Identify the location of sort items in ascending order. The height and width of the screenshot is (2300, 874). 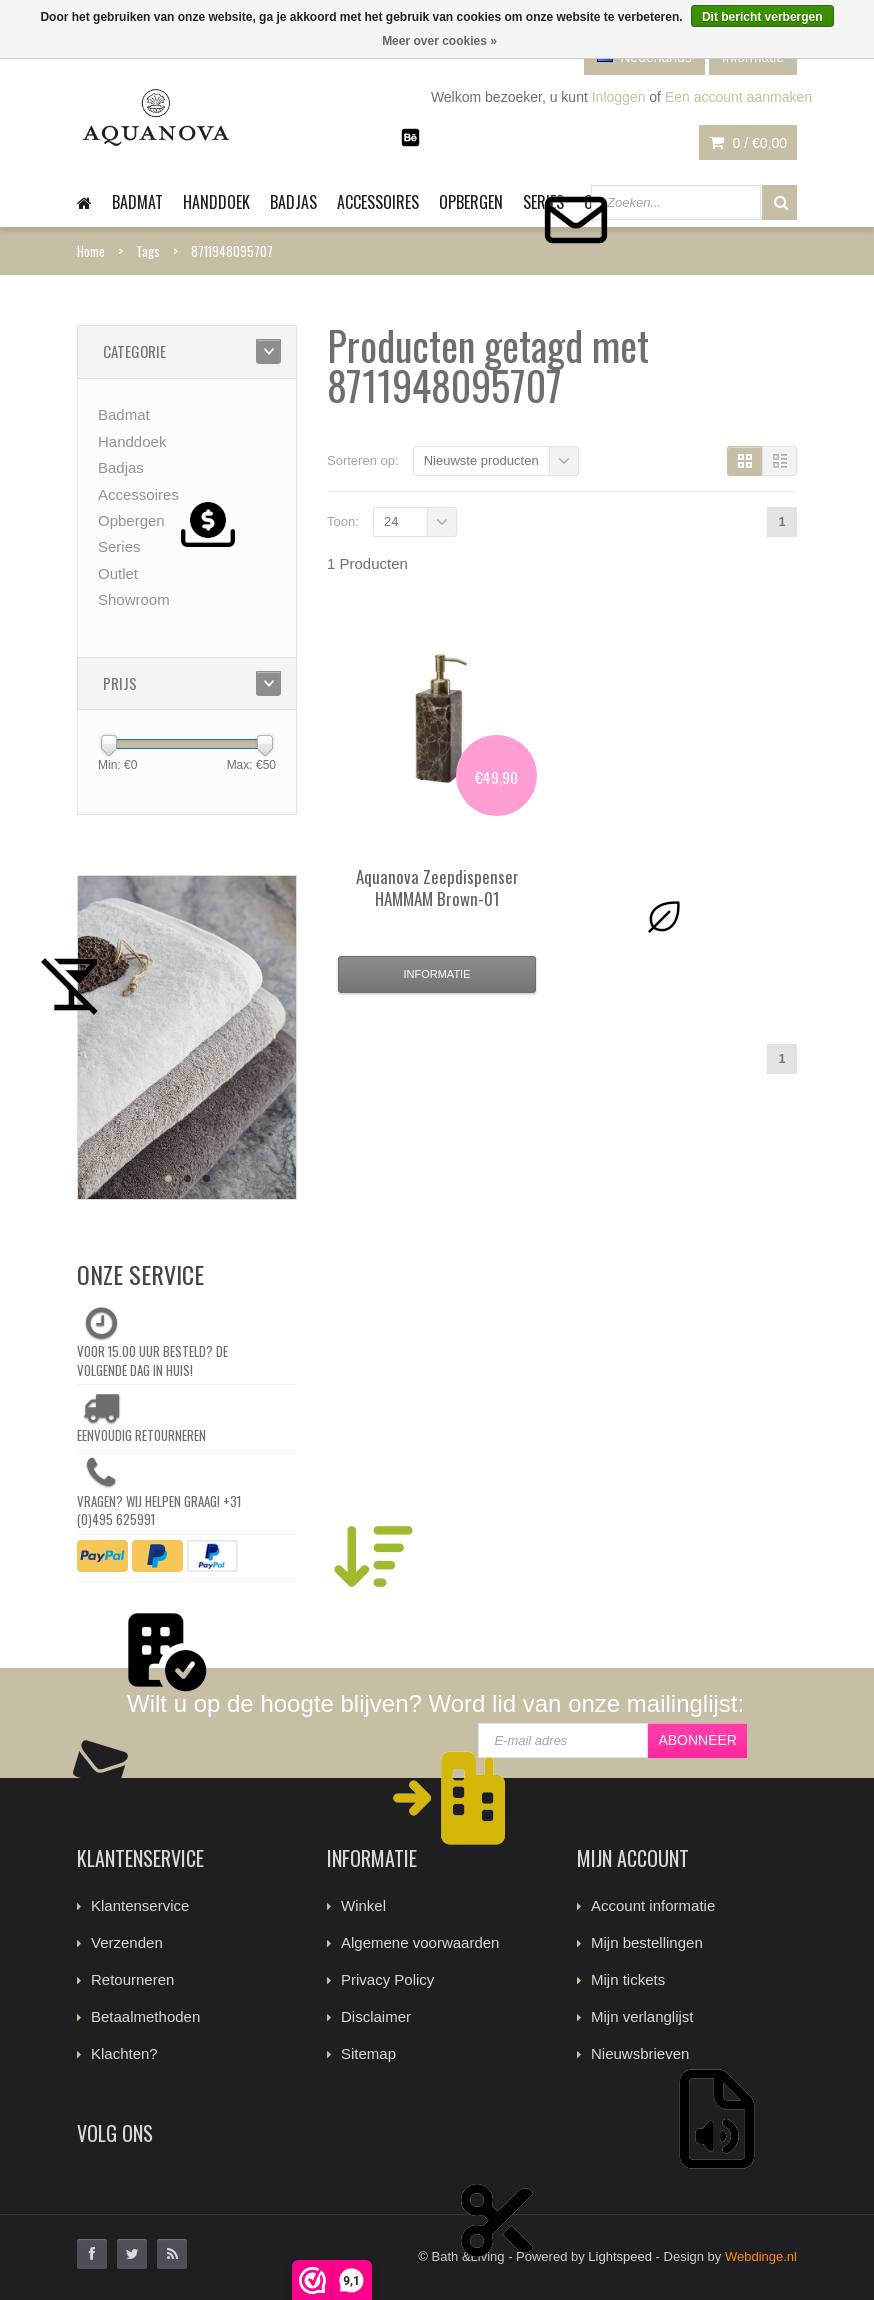
(373, 1556).